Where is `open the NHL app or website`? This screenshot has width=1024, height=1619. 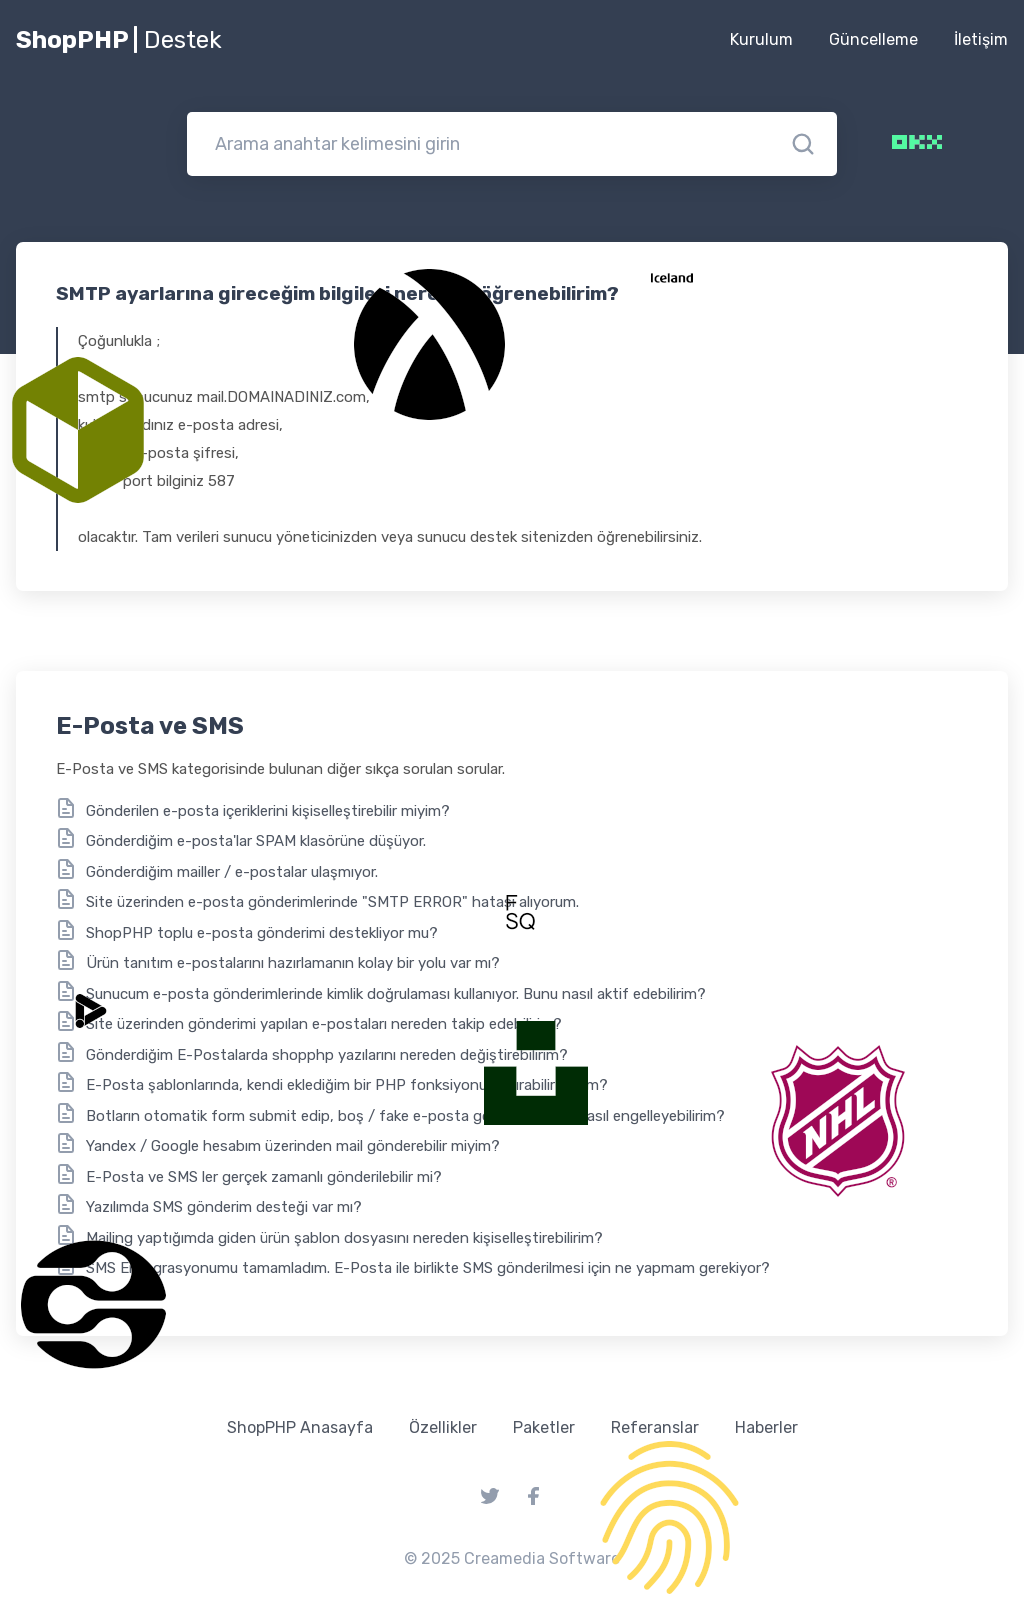 open the NHL app or website is located at coordinates (838, 1121).